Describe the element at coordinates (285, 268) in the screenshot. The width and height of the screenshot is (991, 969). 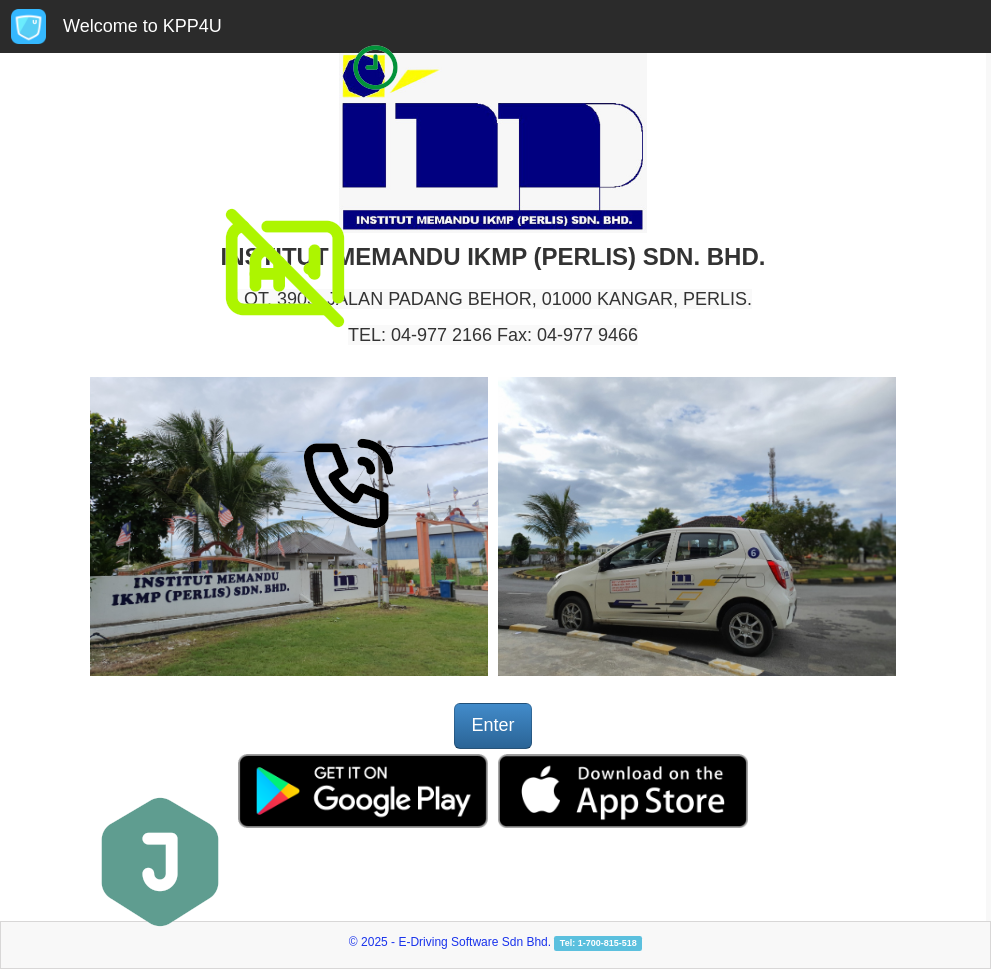
I see `disable advertisements` at that location.